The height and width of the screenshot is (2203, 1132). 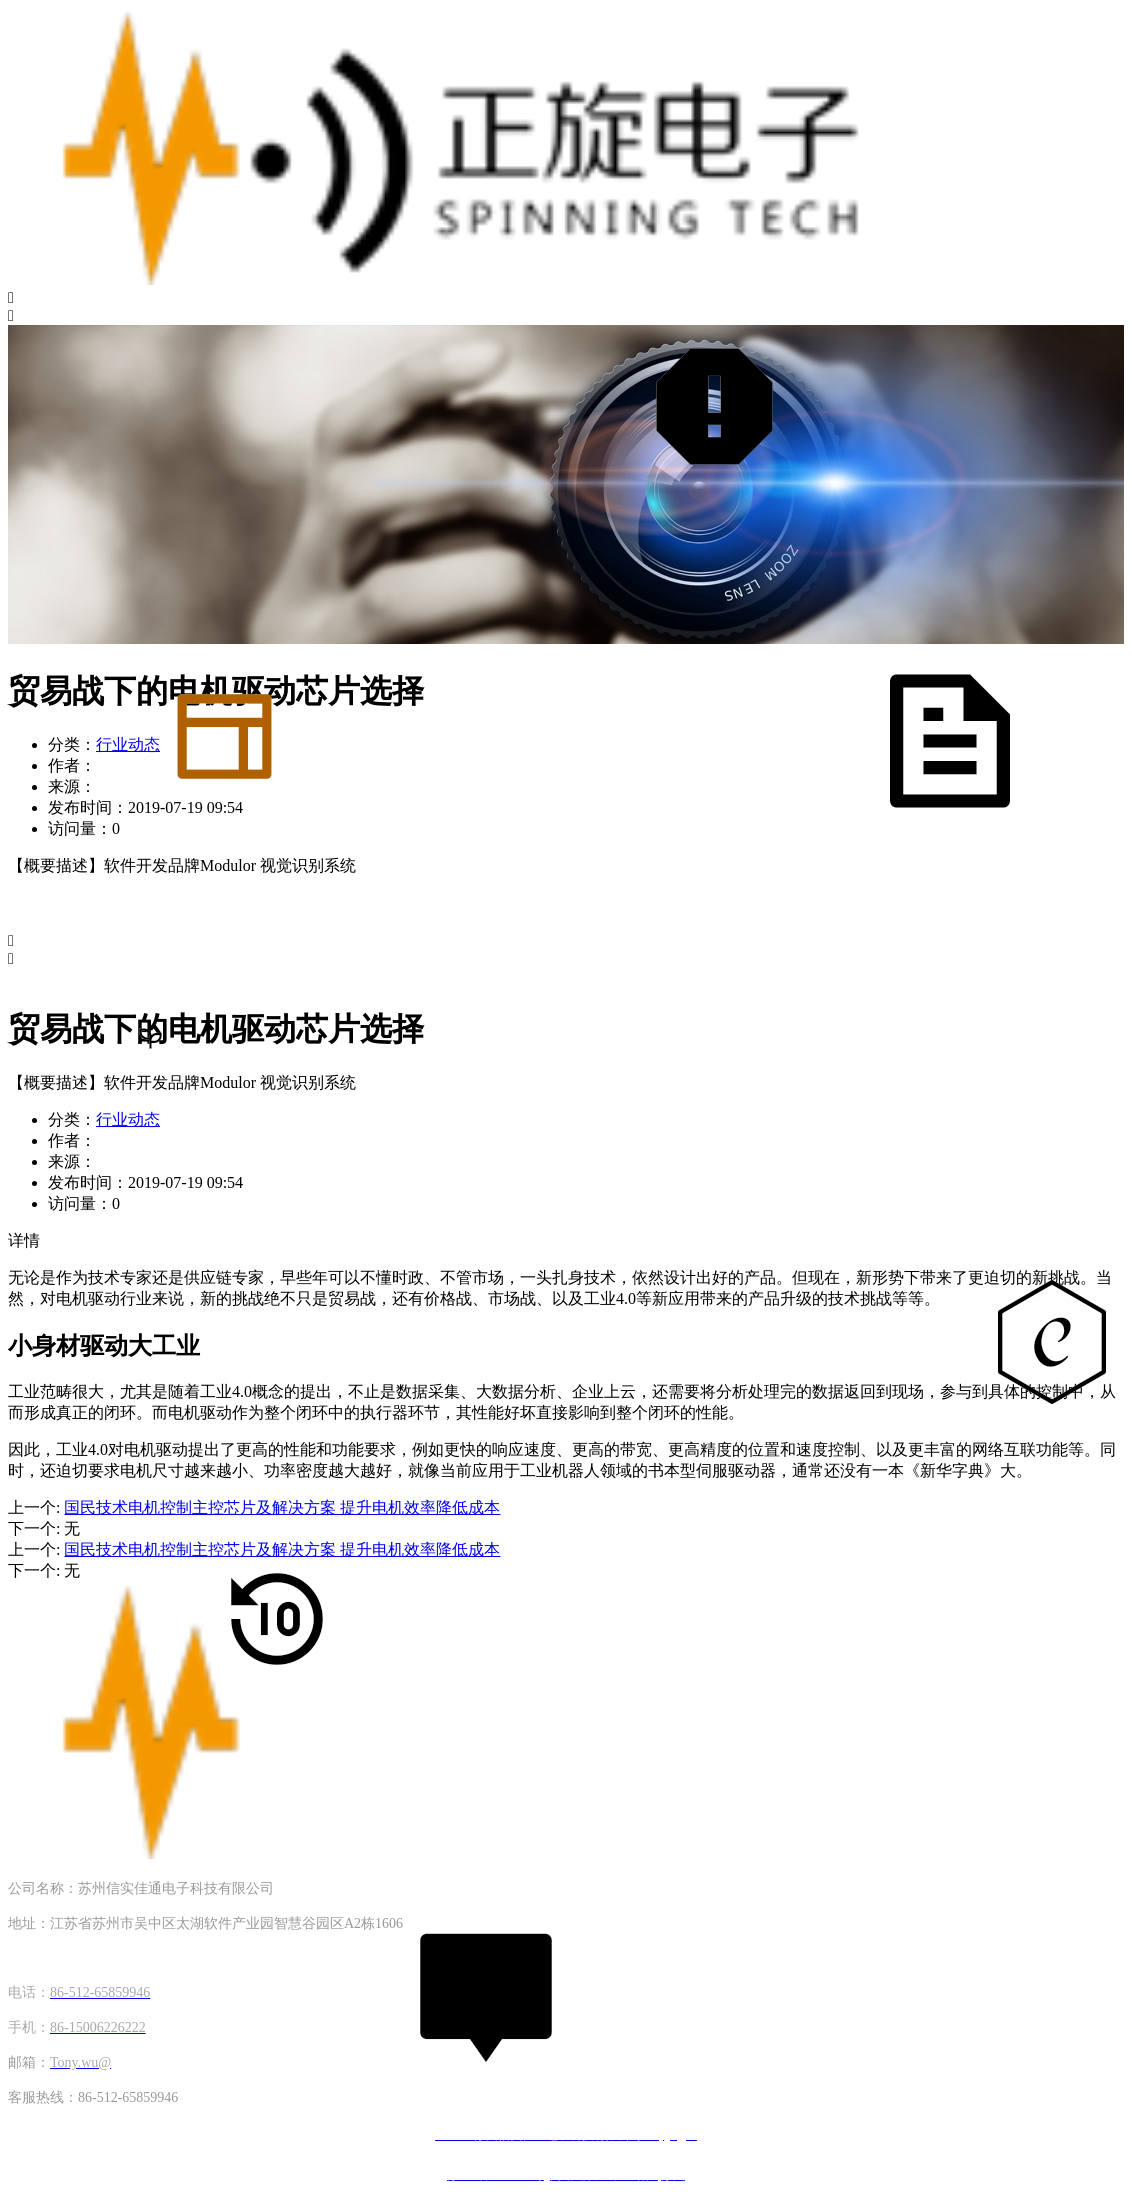 I want to click on indicates eco-friendly or sustainable option, so click(x=150, y=1038).